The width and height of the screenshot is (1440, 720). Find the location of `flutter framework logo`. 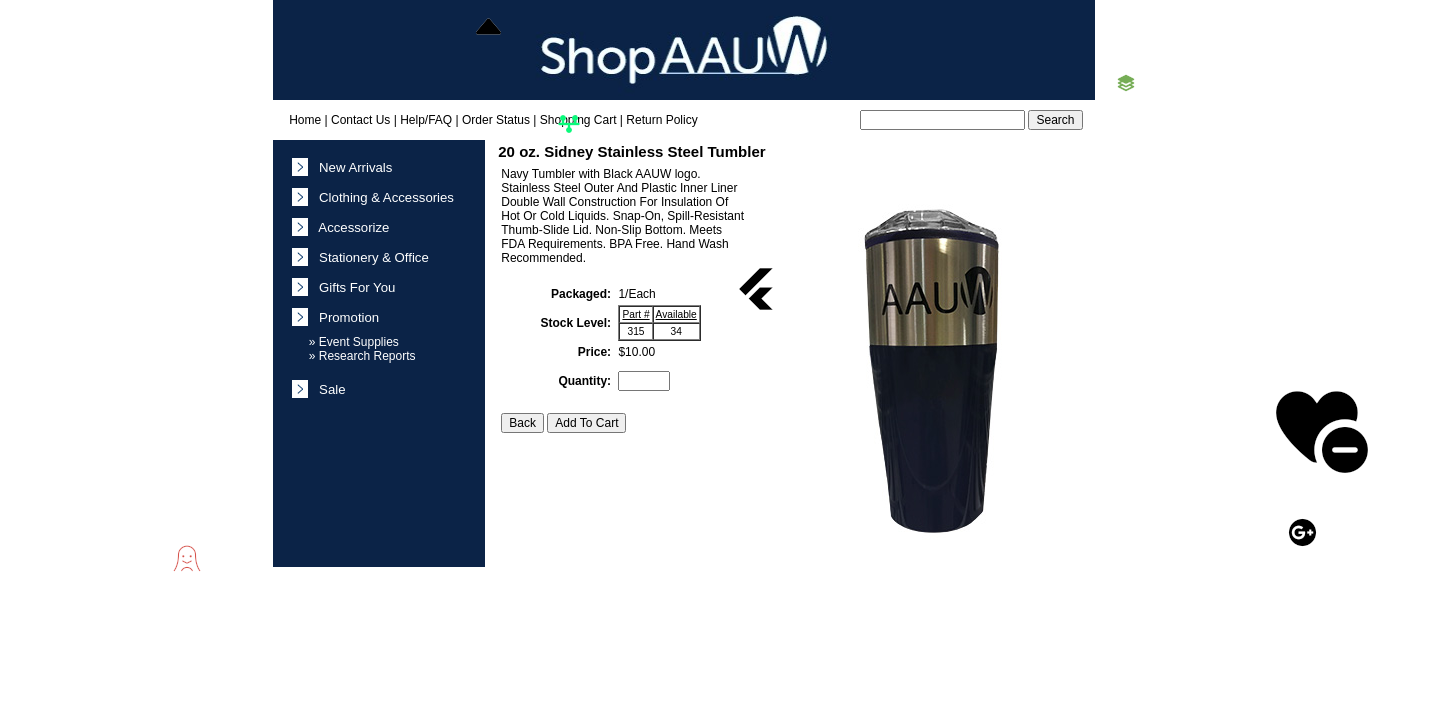

flutter framework logo is located at coordinates (756, 289).